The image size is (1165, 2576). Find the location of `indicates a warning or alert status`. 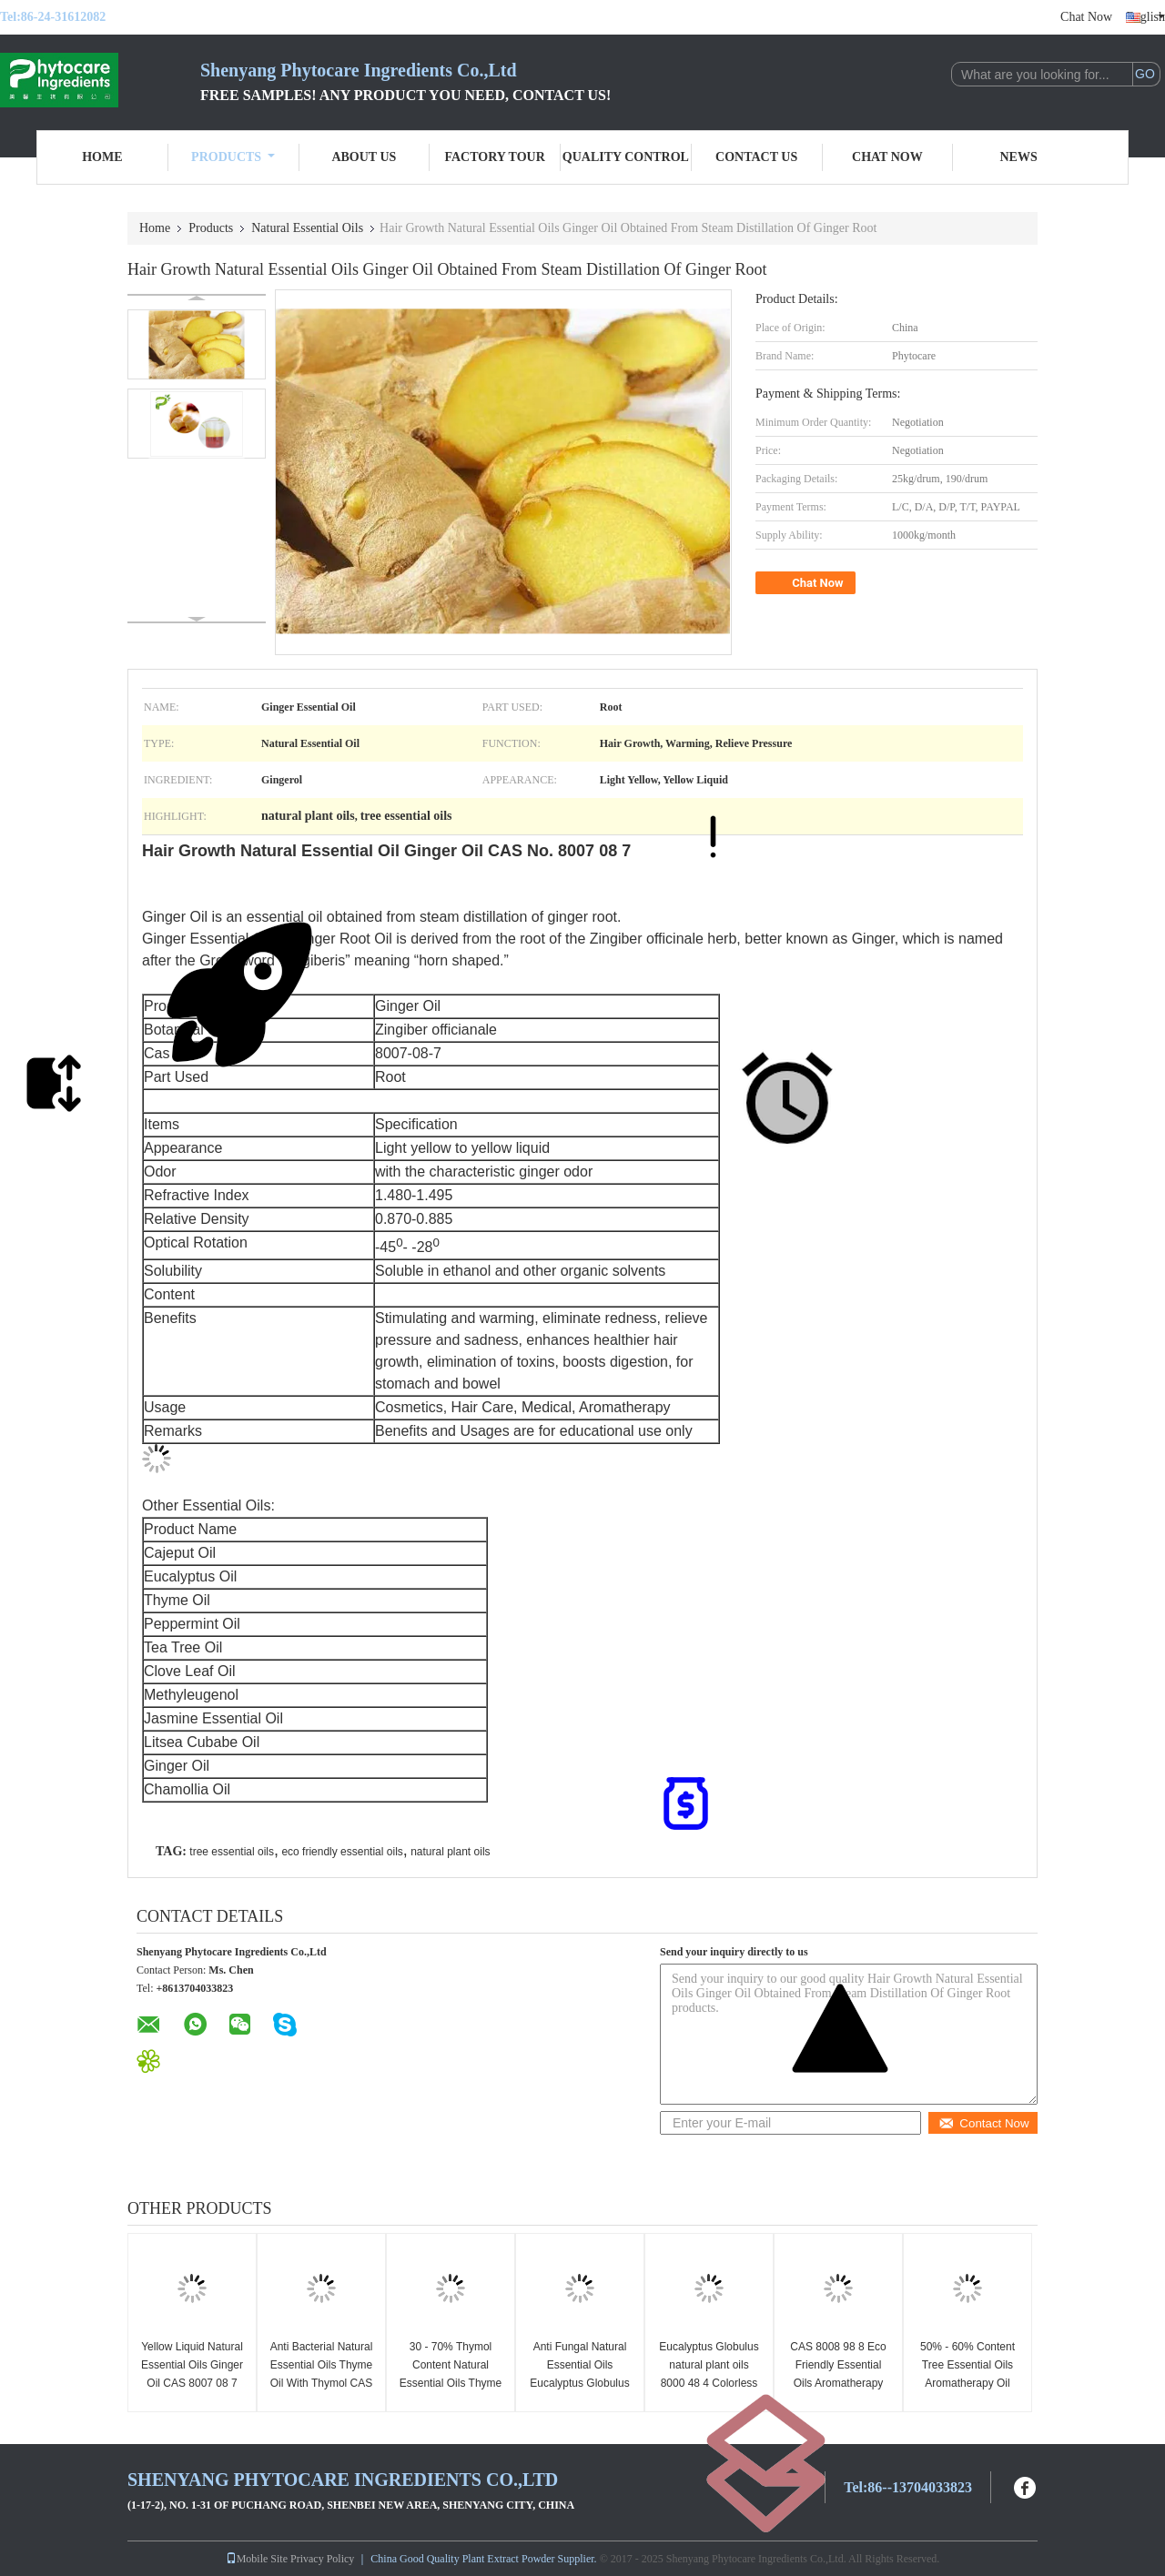

indicates a warning or alert status is located at coordinates (840, 2028).